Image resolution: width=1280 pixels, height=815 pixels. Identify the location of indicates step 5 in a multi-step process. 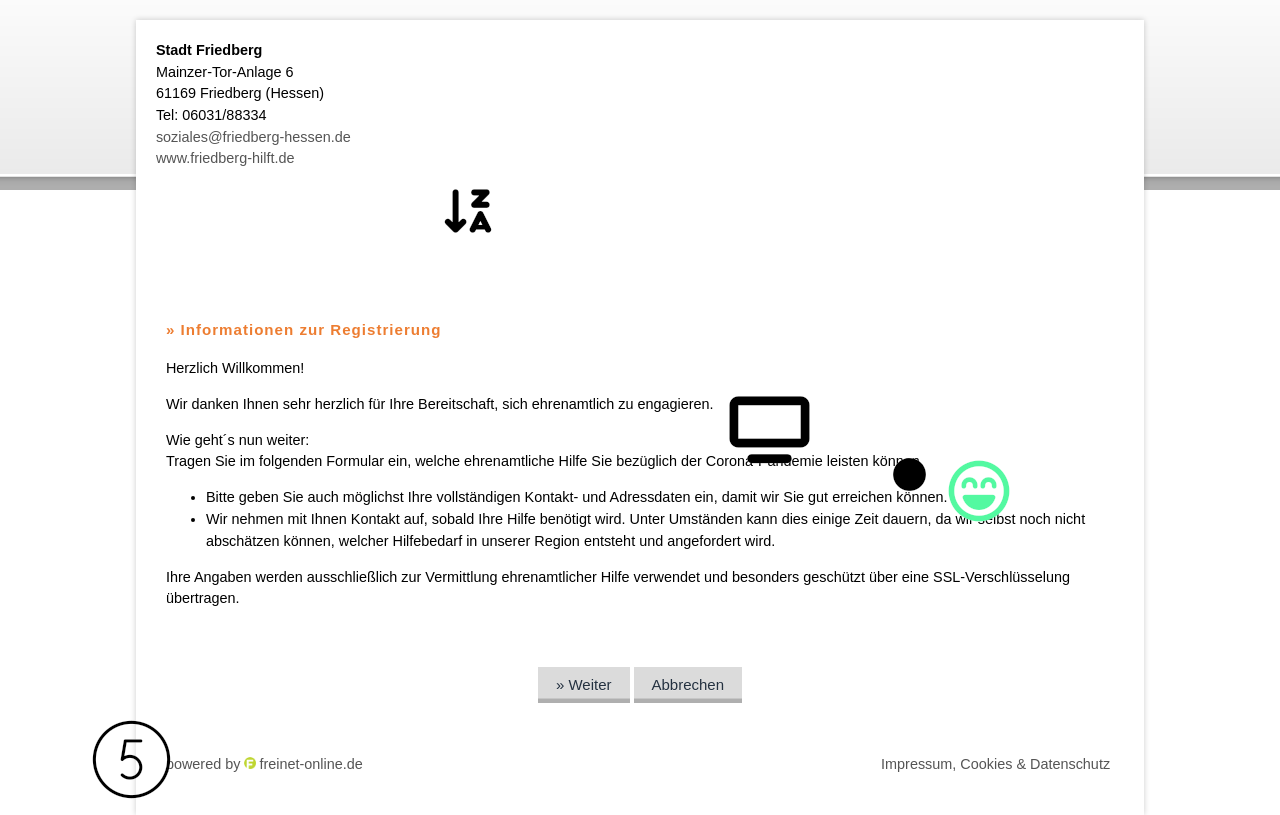
(131, 759).